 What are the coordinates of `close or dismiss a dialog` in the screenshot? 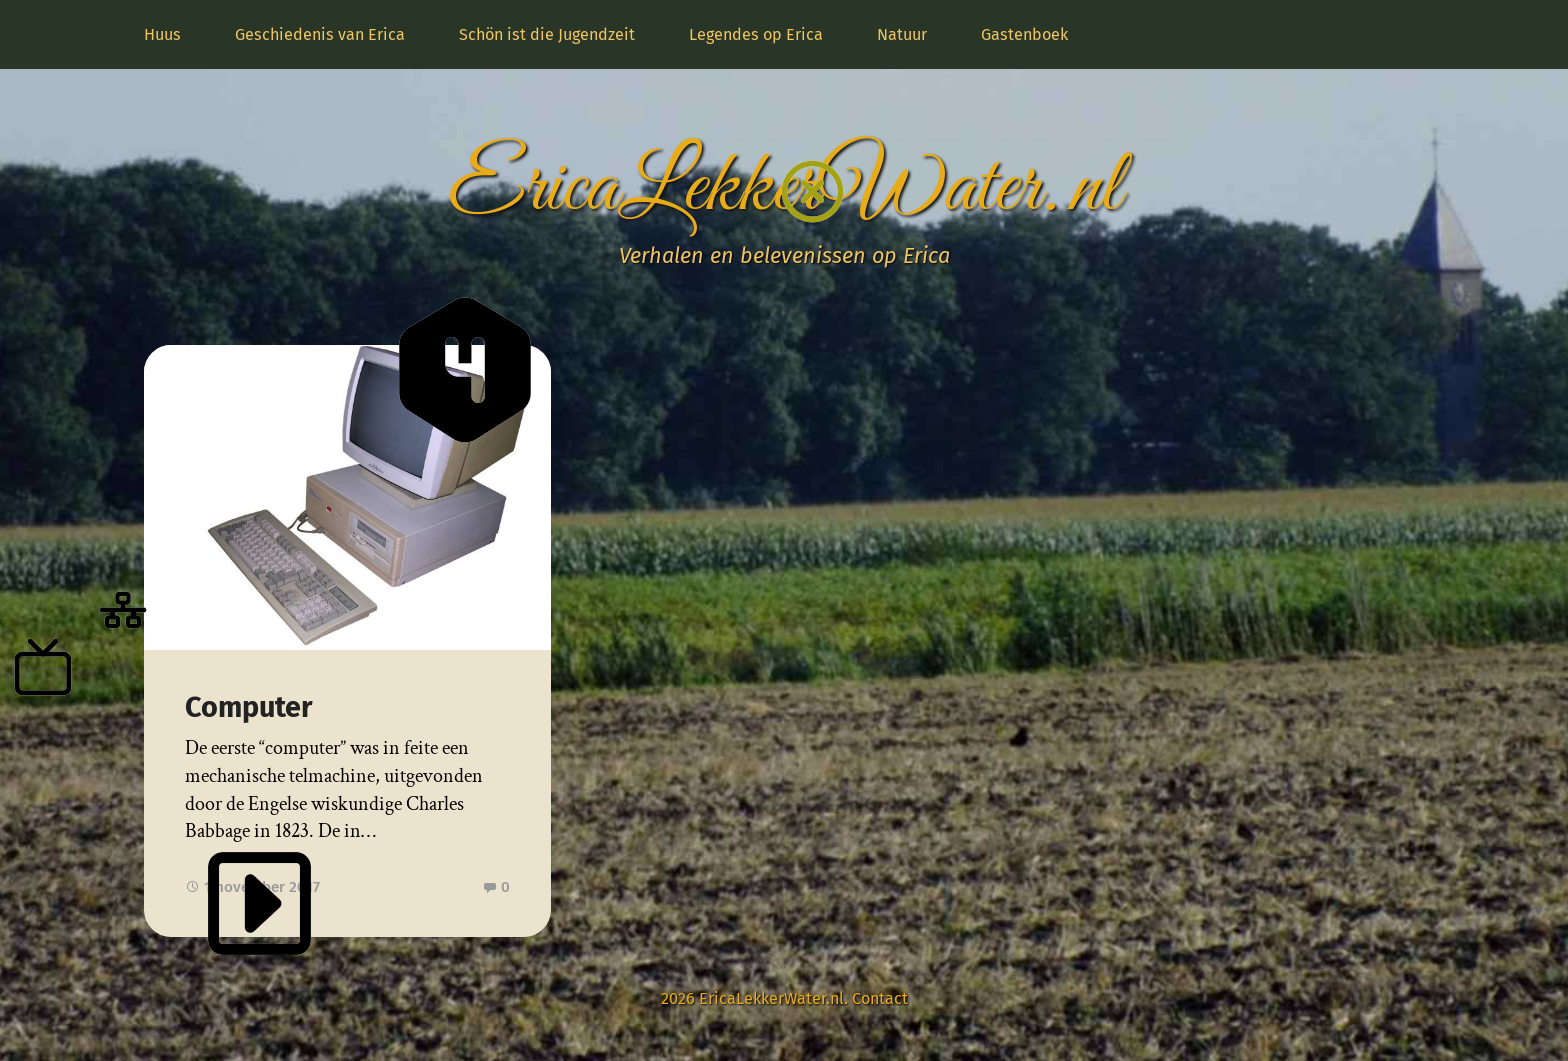 It's located at (812, 191).